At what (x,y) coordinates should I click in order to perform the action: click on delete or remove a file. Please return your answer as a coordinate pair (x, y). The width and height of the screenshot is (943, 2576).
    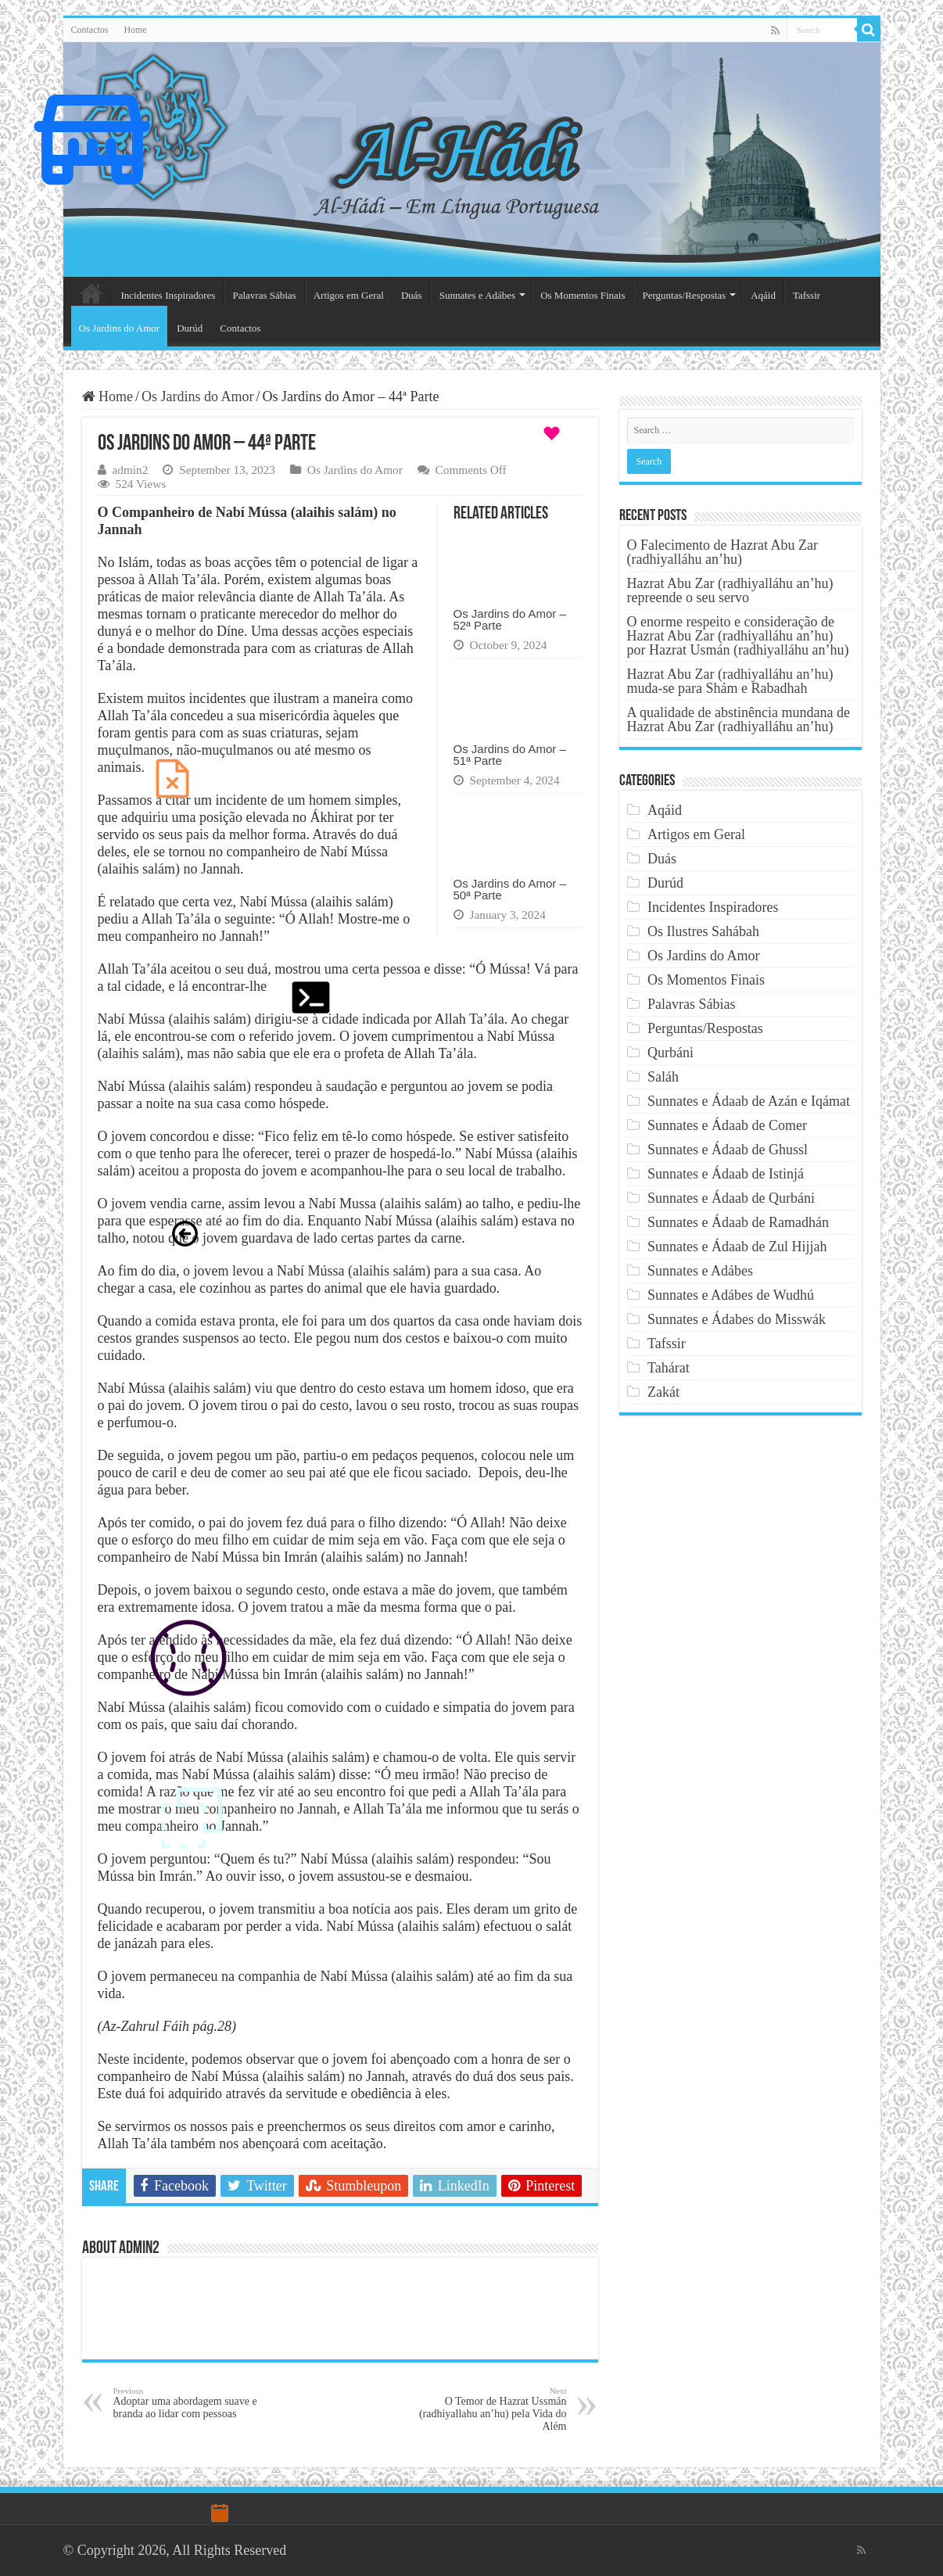
    Looking at the image, I should click on (172, 778).